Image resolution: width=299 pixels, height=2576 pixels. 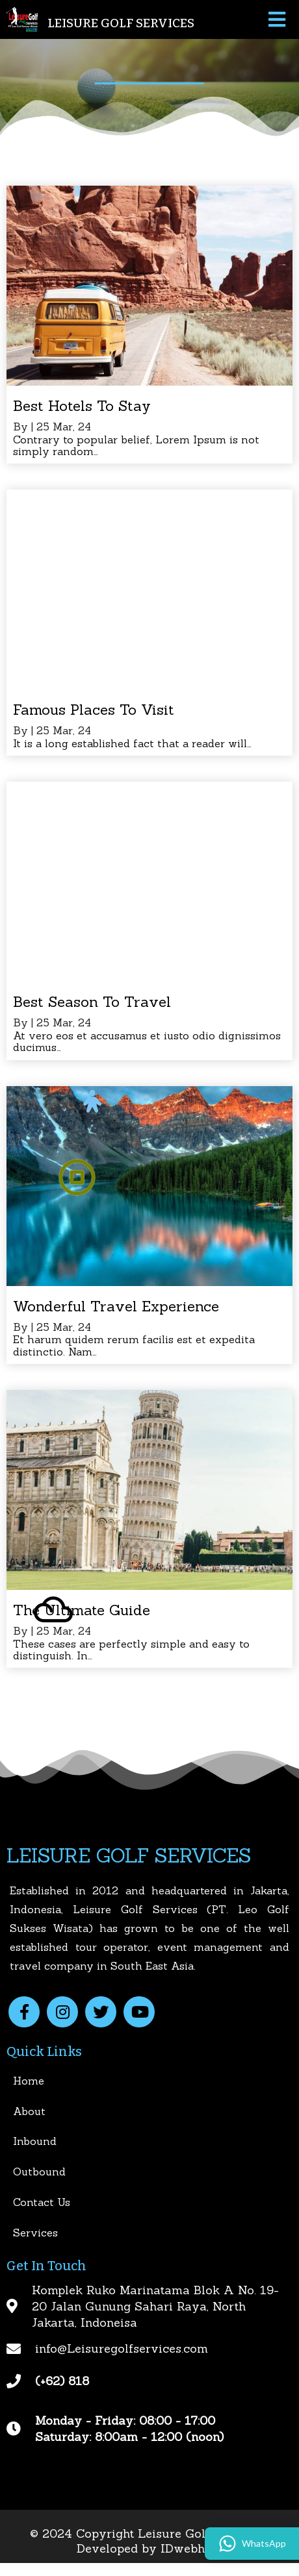 I want to click on indicates cloud storage or services, so click(x=53, y=1609).